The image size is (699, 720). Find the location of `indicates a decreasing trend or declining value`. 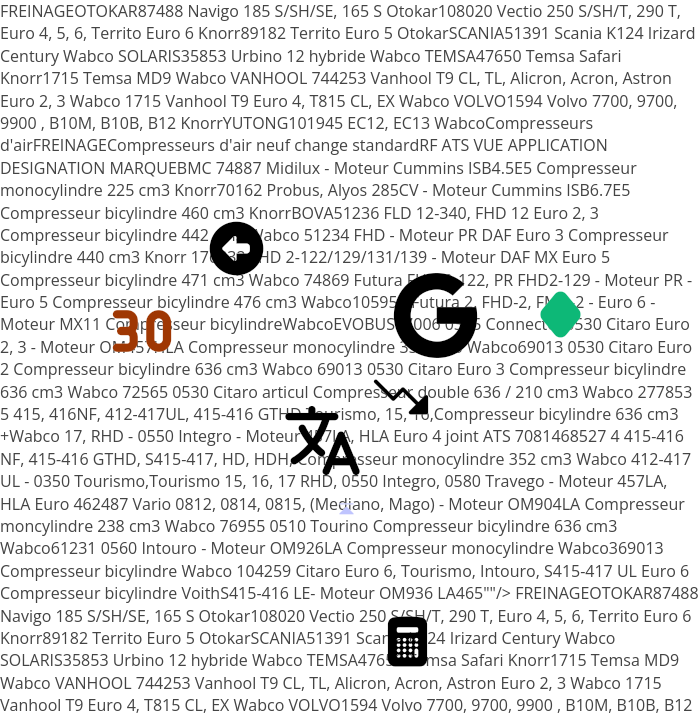

indicates a decreasing trend or declining value is located at coordinates (401, 397).